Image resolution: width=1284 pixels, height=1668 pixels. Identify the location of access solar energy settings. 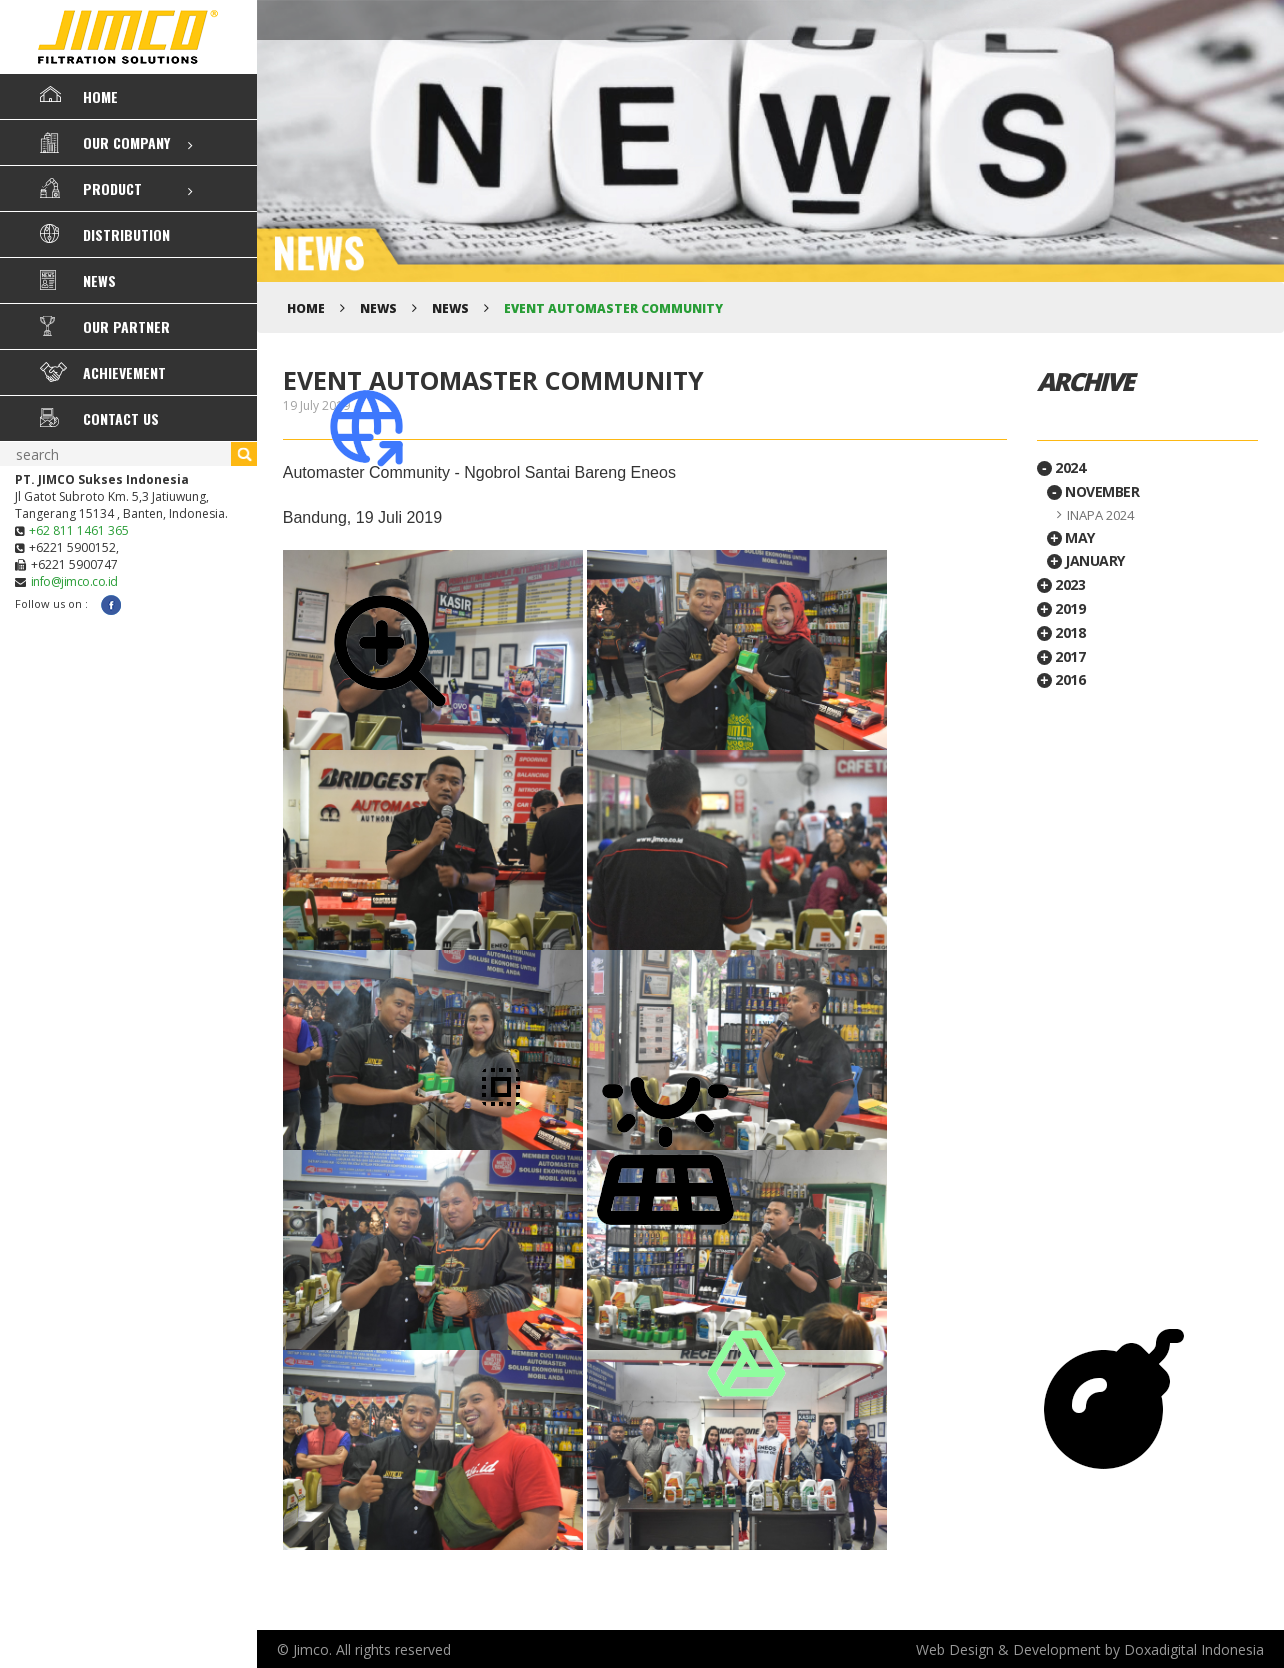
(665, 1154).